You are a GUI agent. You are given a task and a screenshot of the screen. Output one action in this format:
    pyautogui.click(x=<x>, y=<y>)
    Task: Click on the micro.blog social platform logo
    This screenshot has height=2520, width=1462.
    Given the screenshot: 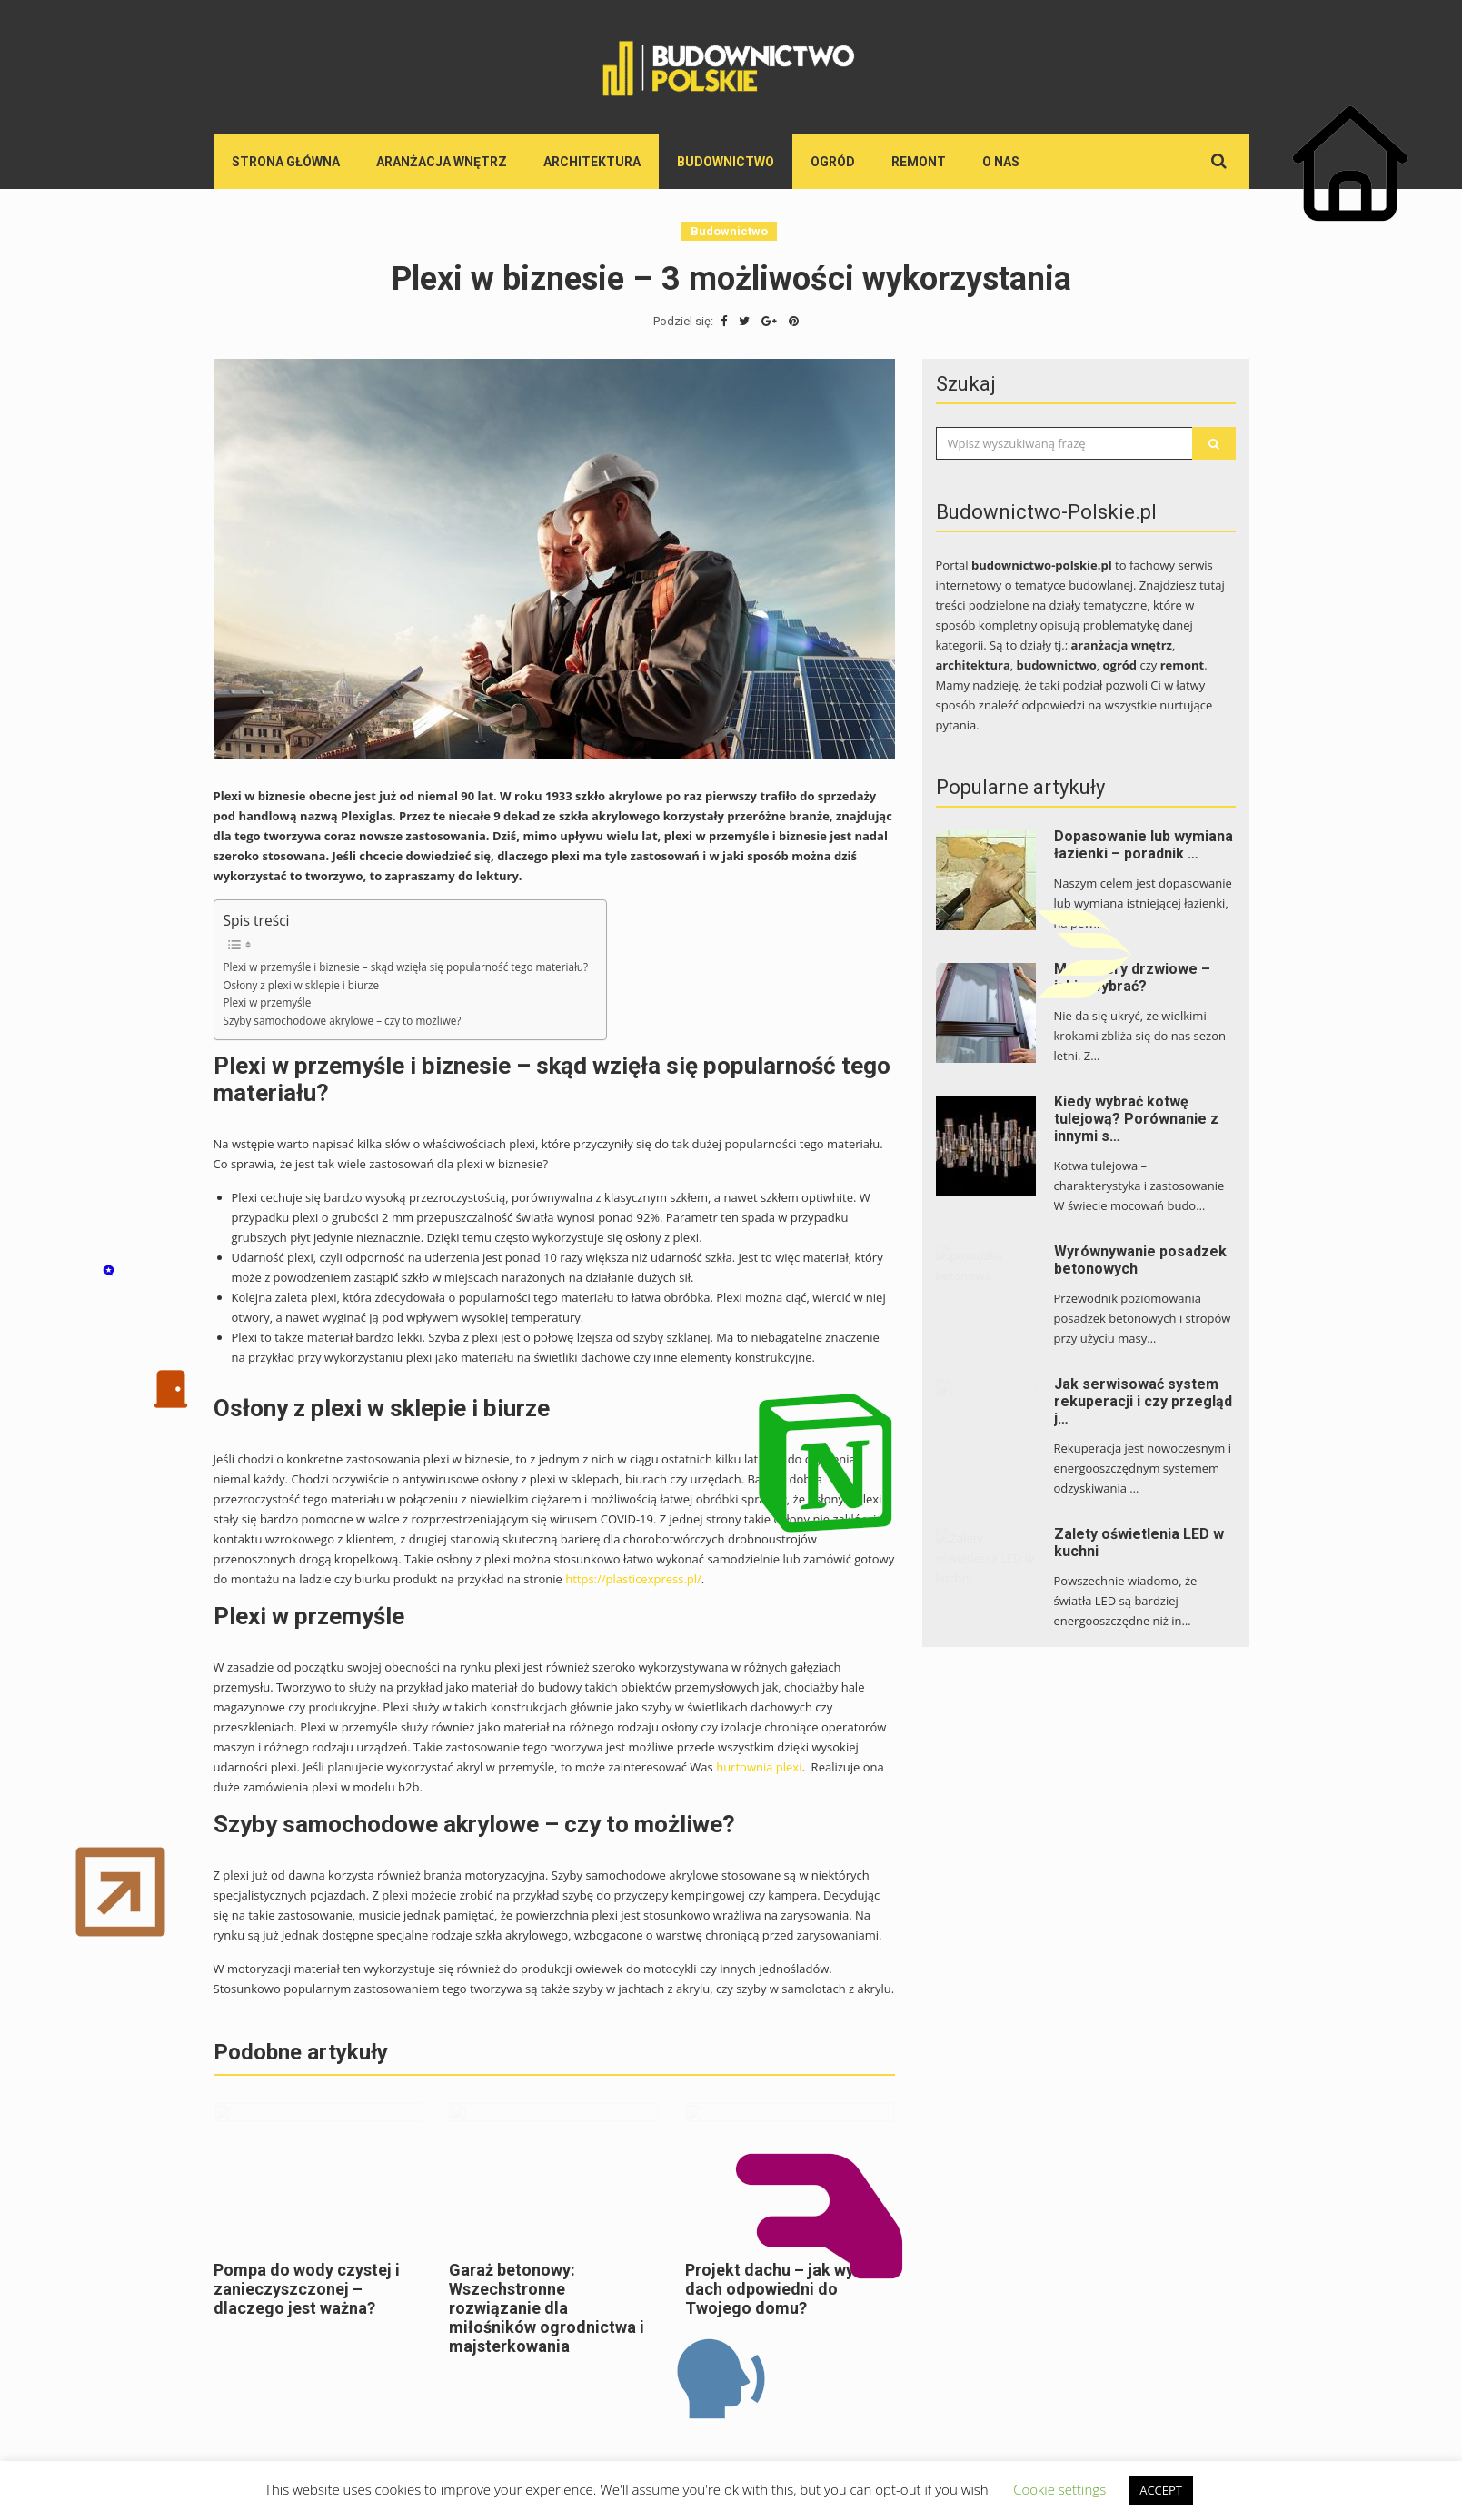 What is the action you would take?
    pyautogui.click(x=108, y=1270)
    